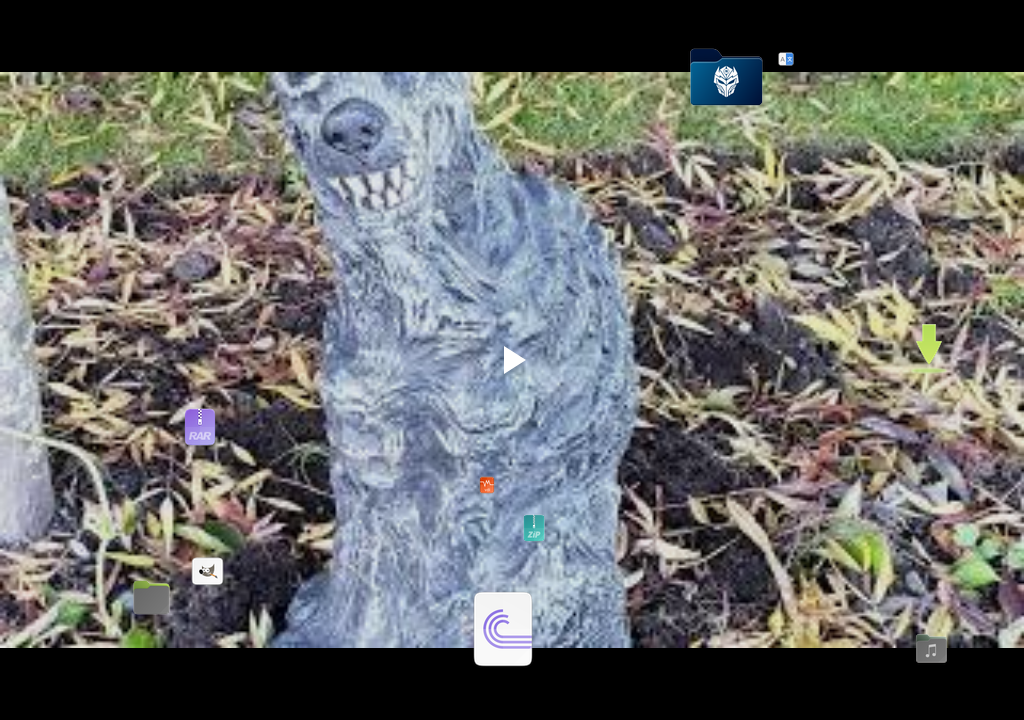 The height and width of the screenshot is (720, 1024). Describe the element at coordinates (929, 346) in the screenshot. I see `save the current file or document` at that location.